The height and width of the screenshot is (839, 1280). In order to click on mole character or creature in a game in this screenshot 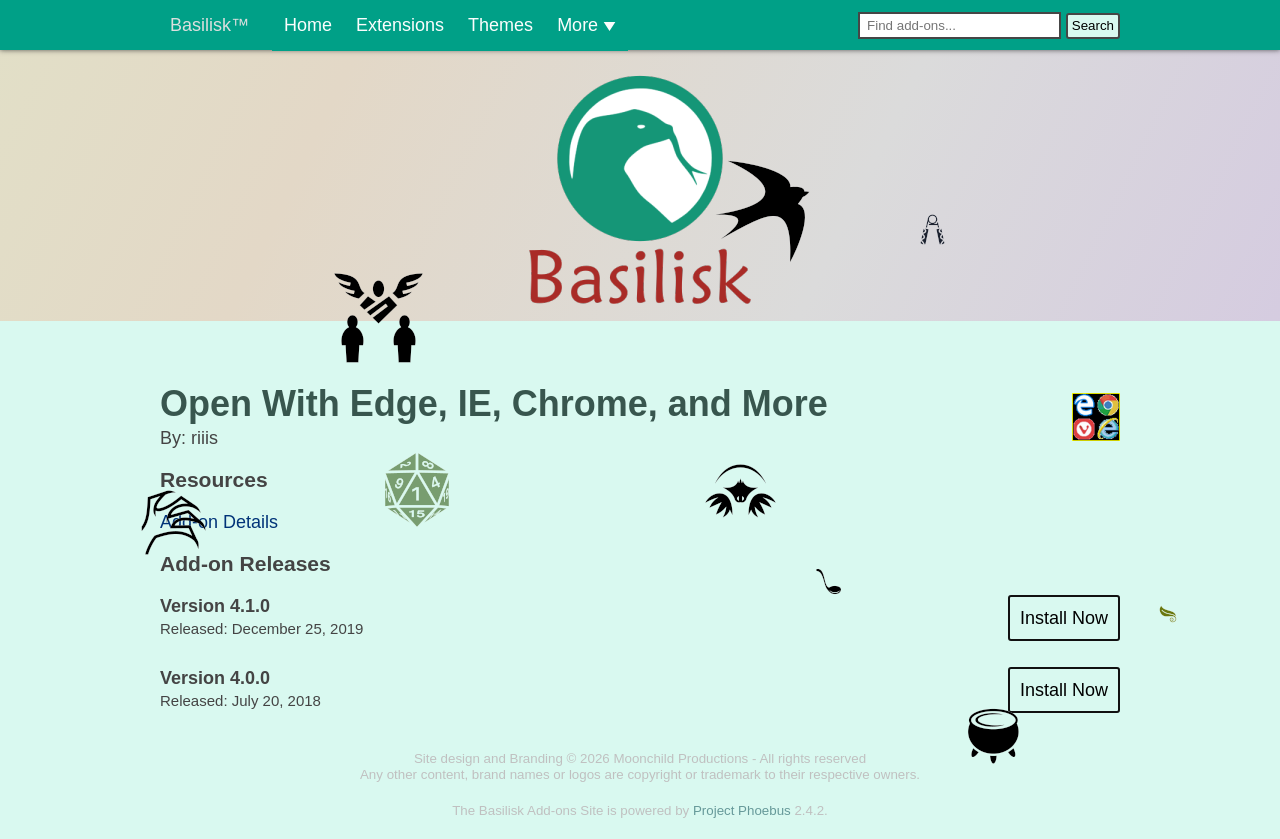, I will do `click(740, 486)`.